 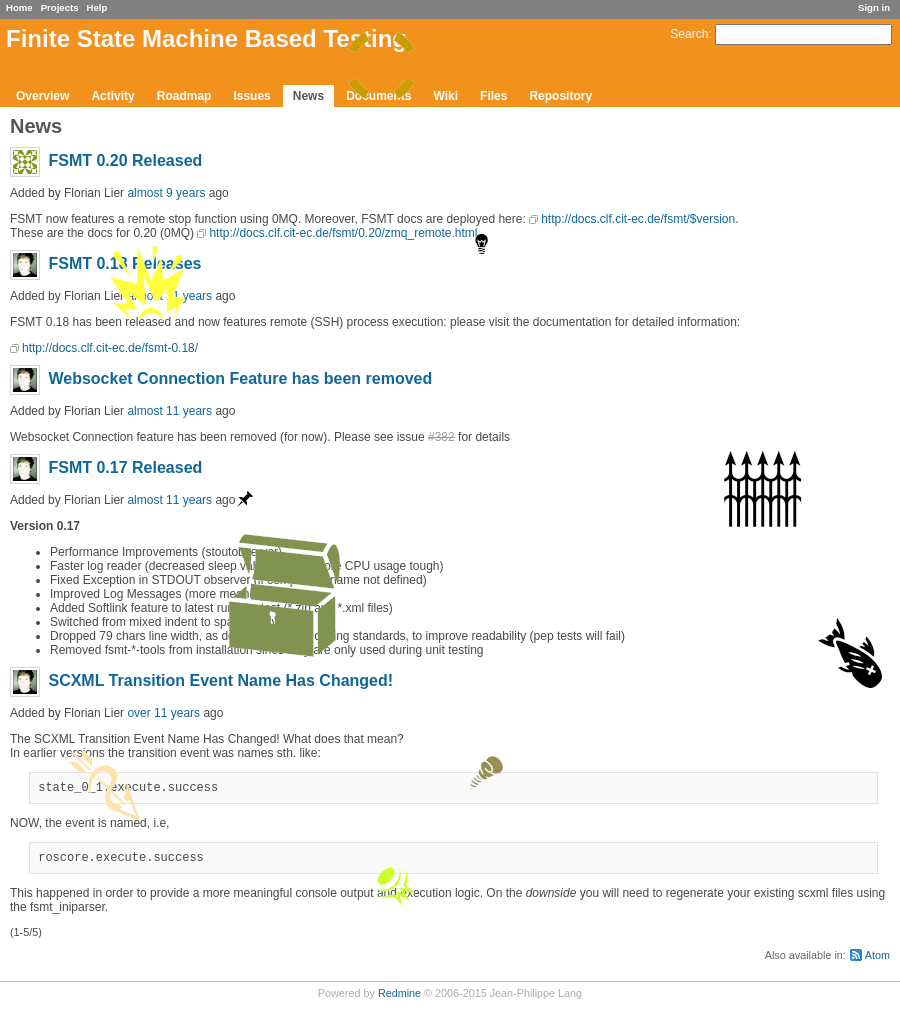 What do you see at coordinates (381, 65) in the screenshot?
I see `tap to select an item or target` at bounding box center [381, 65].